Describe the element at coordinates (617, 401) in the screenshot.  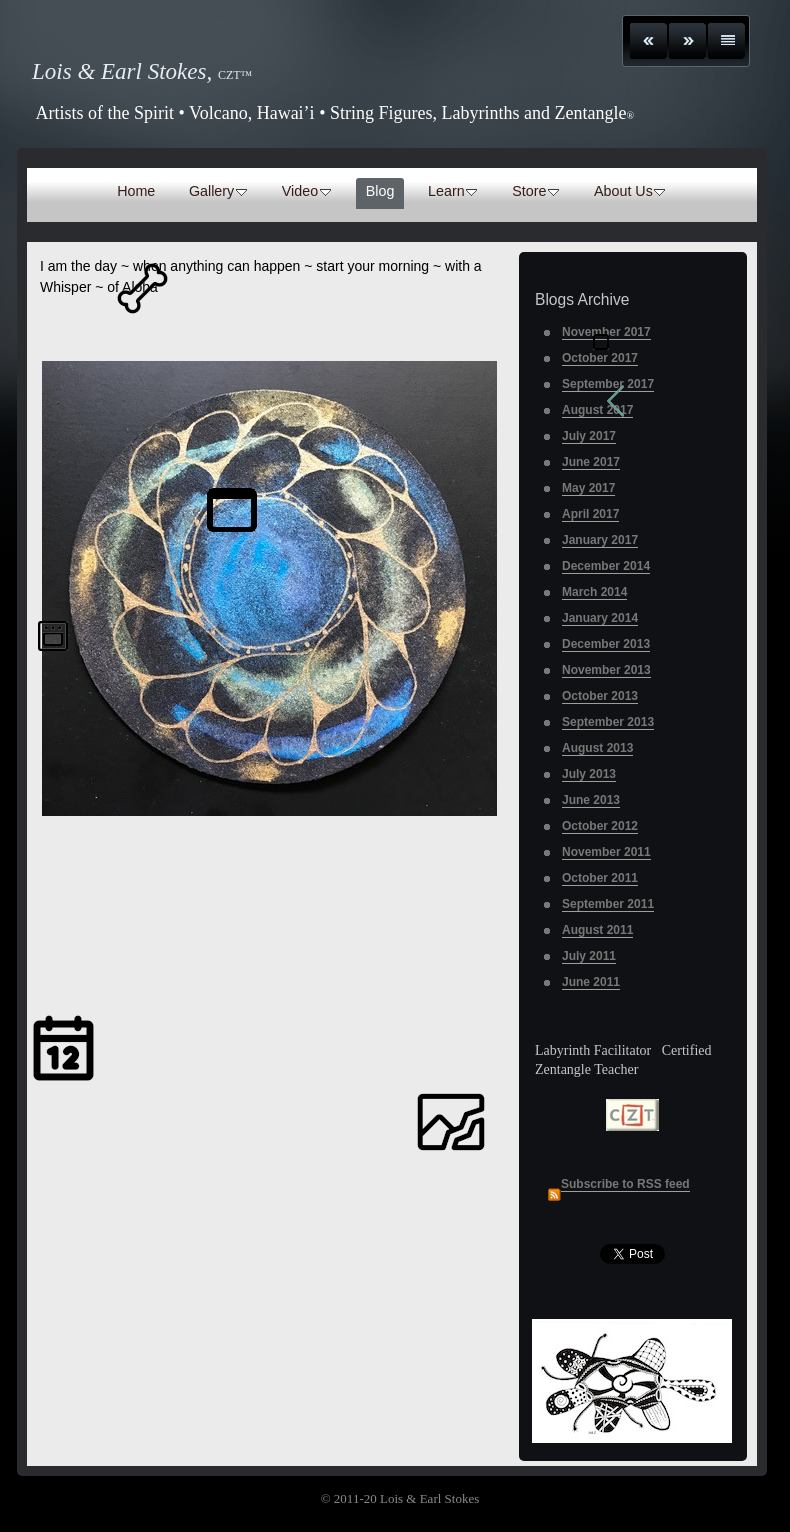
I see `go back to the previous screen` at that location.